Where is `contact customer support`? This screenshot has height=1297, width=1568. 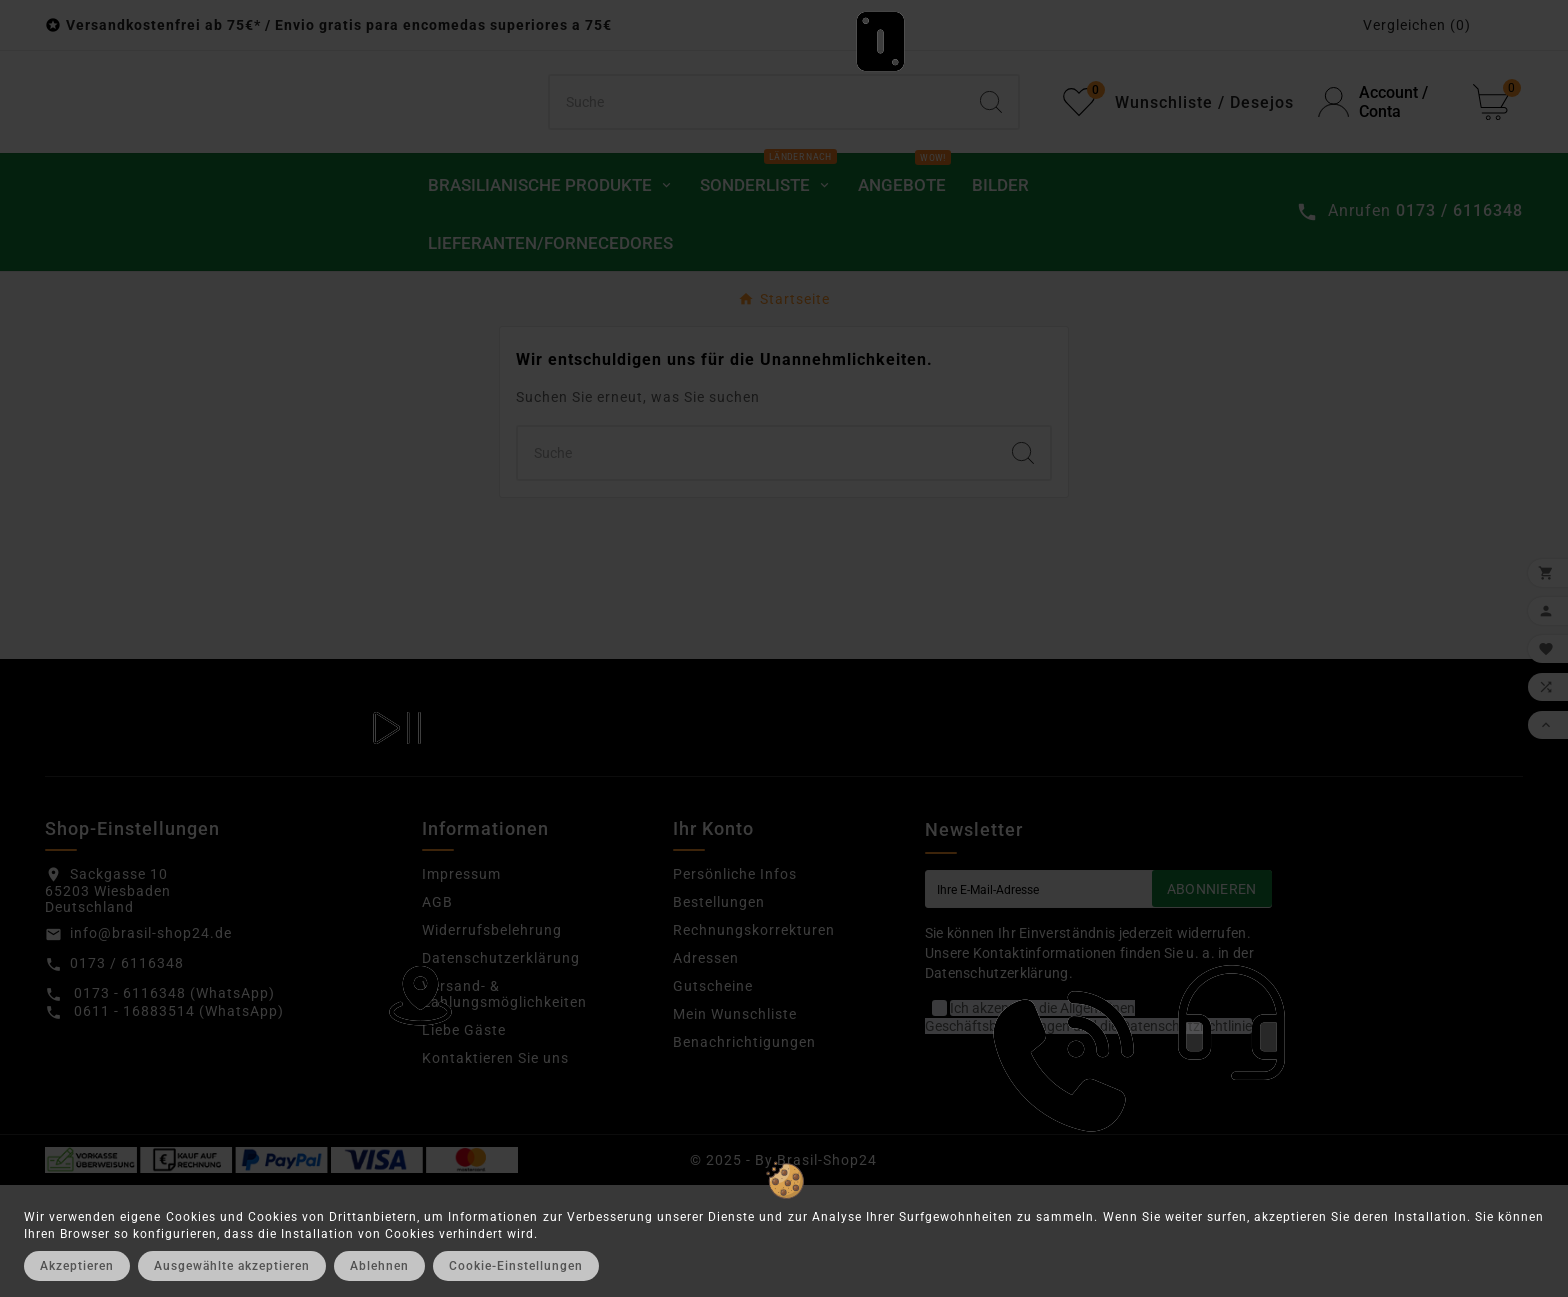 contact customer support is located at coordinates (1231, 1018).